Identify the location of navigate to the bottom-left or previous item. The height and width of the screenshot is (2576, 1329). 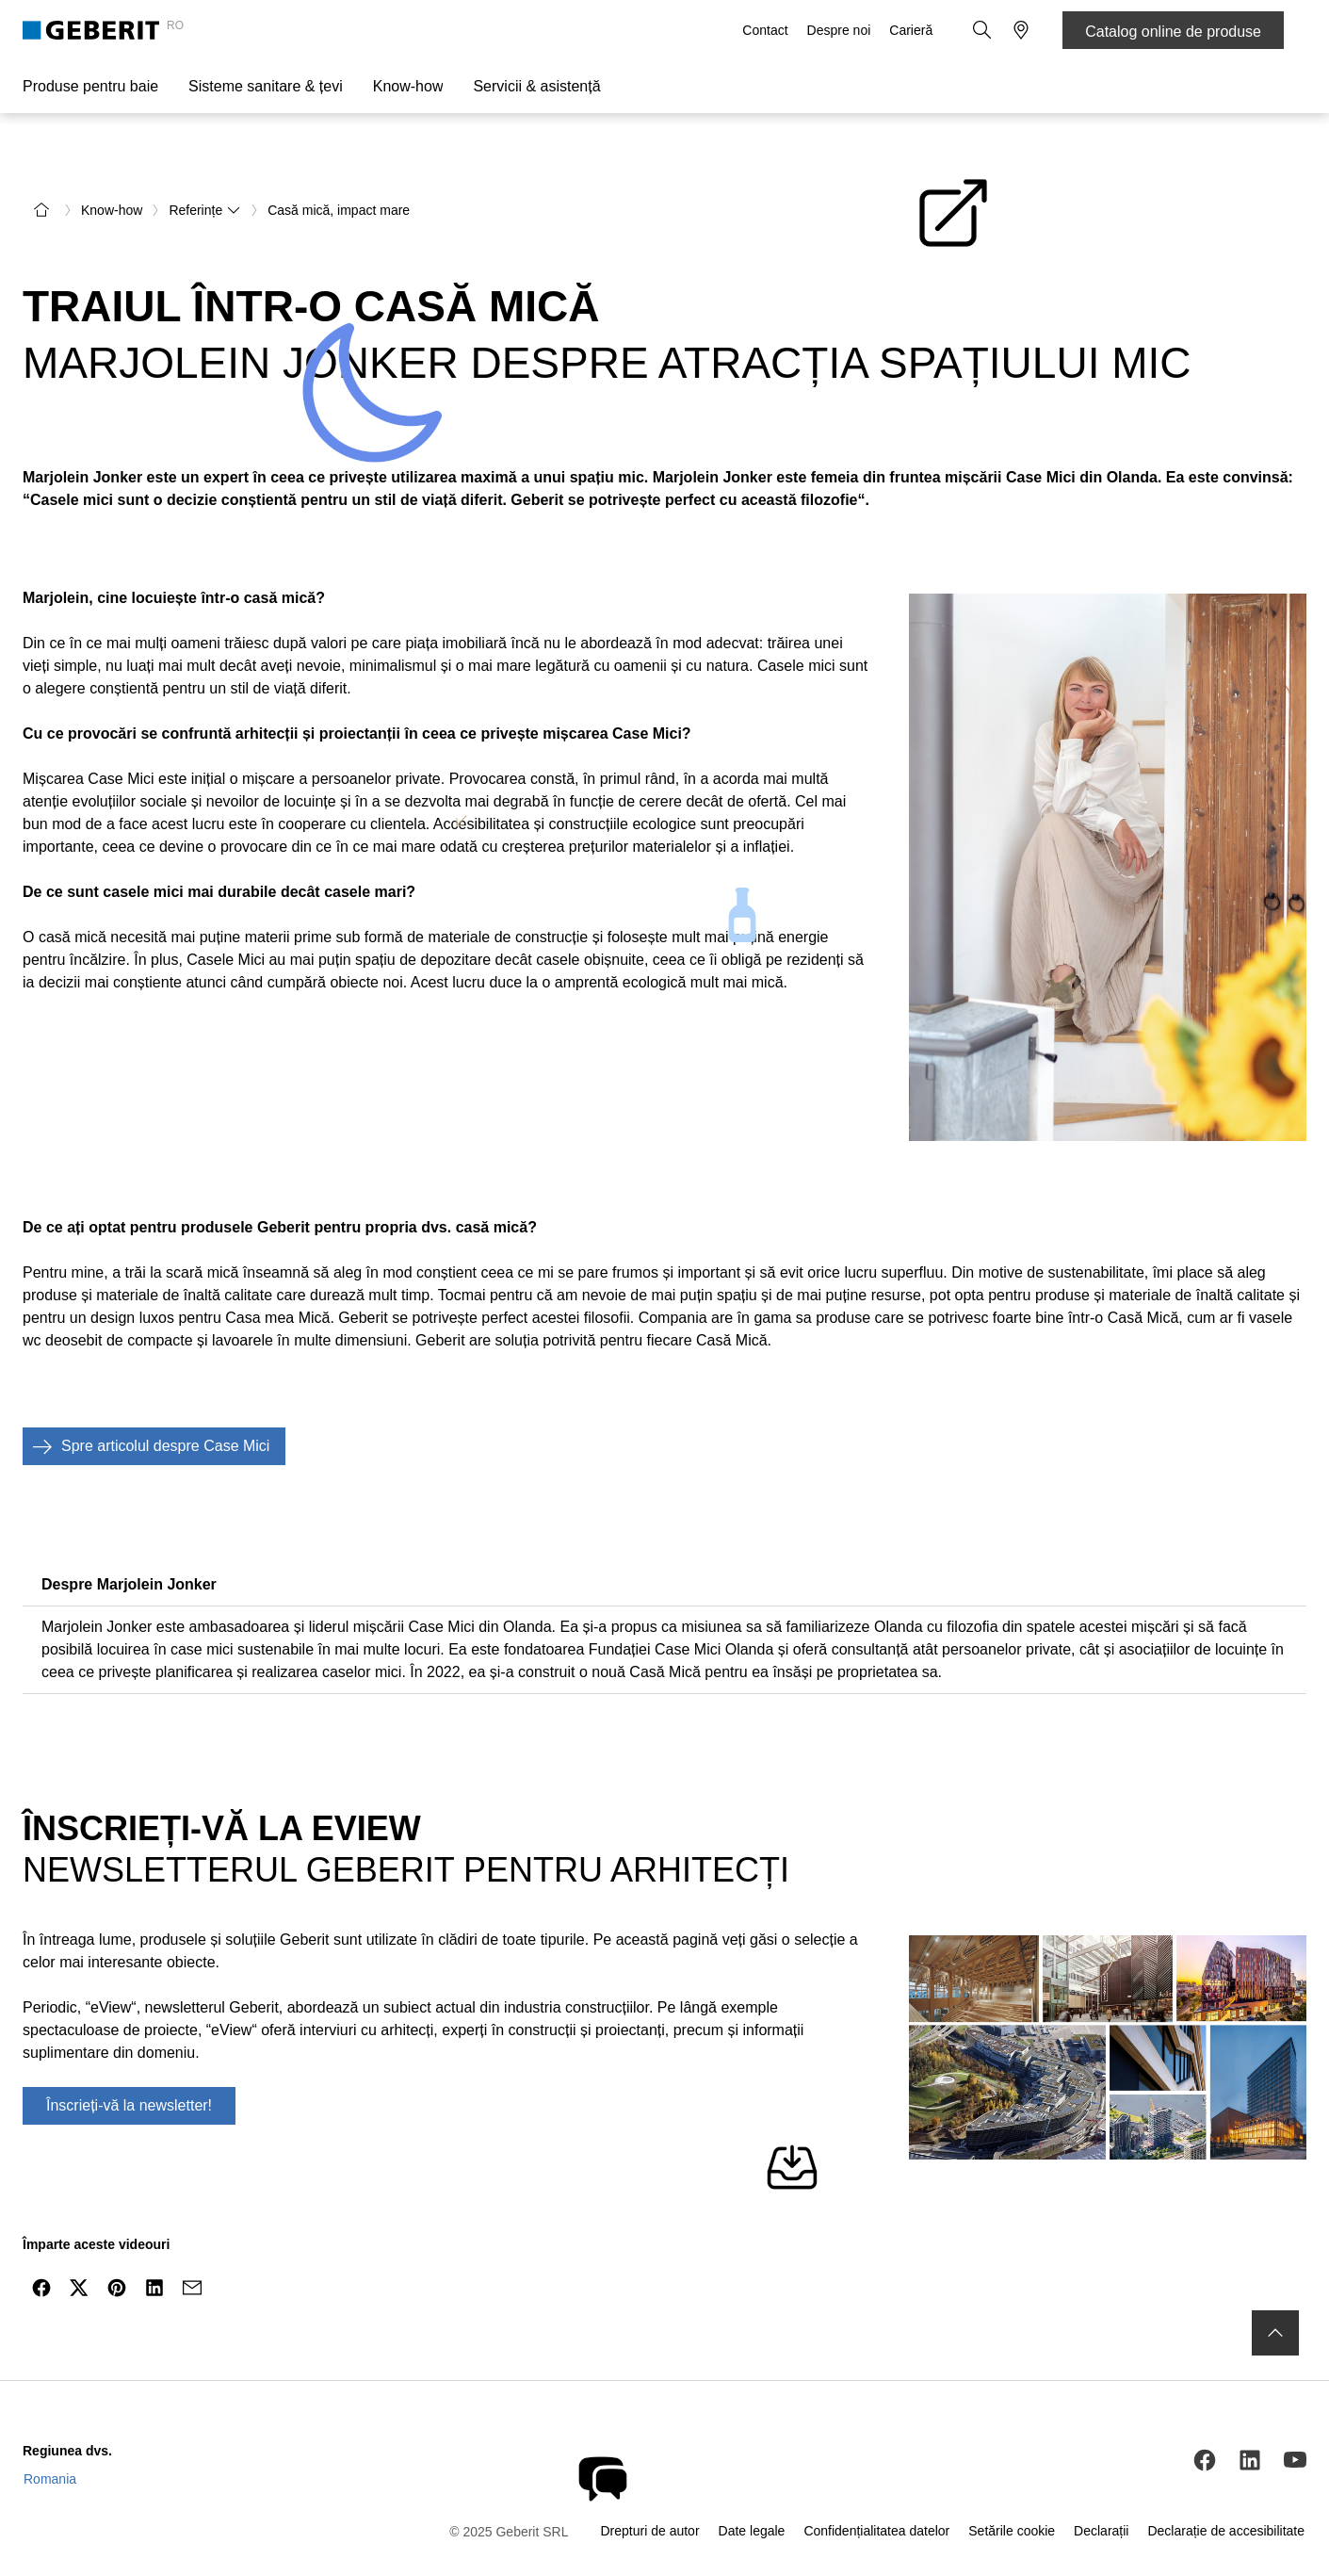
(462, 821).